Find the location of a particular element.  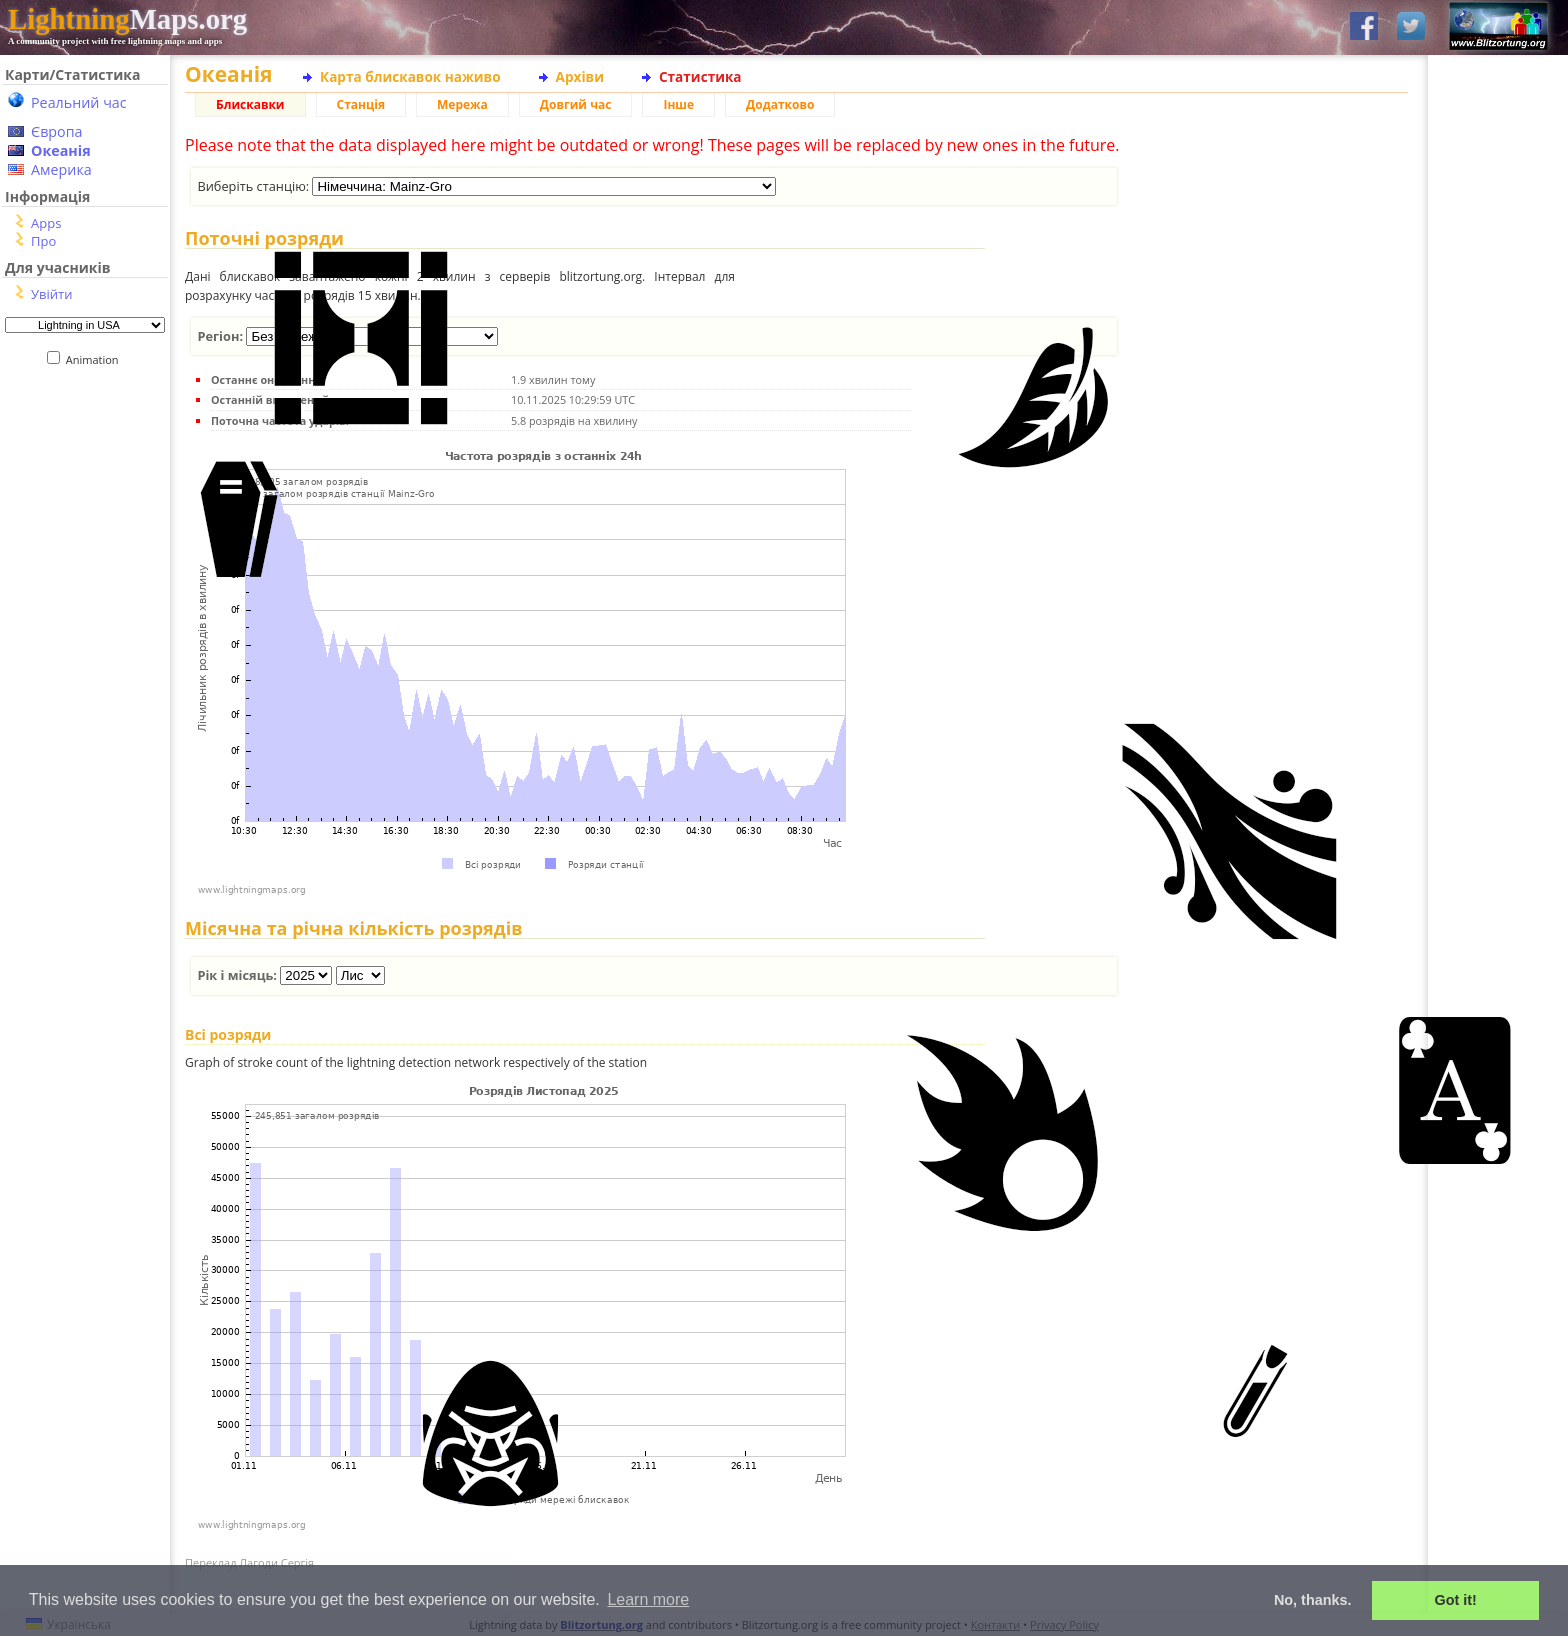

indicates a burning or fire effect status is located at coordinates (996, 1127).